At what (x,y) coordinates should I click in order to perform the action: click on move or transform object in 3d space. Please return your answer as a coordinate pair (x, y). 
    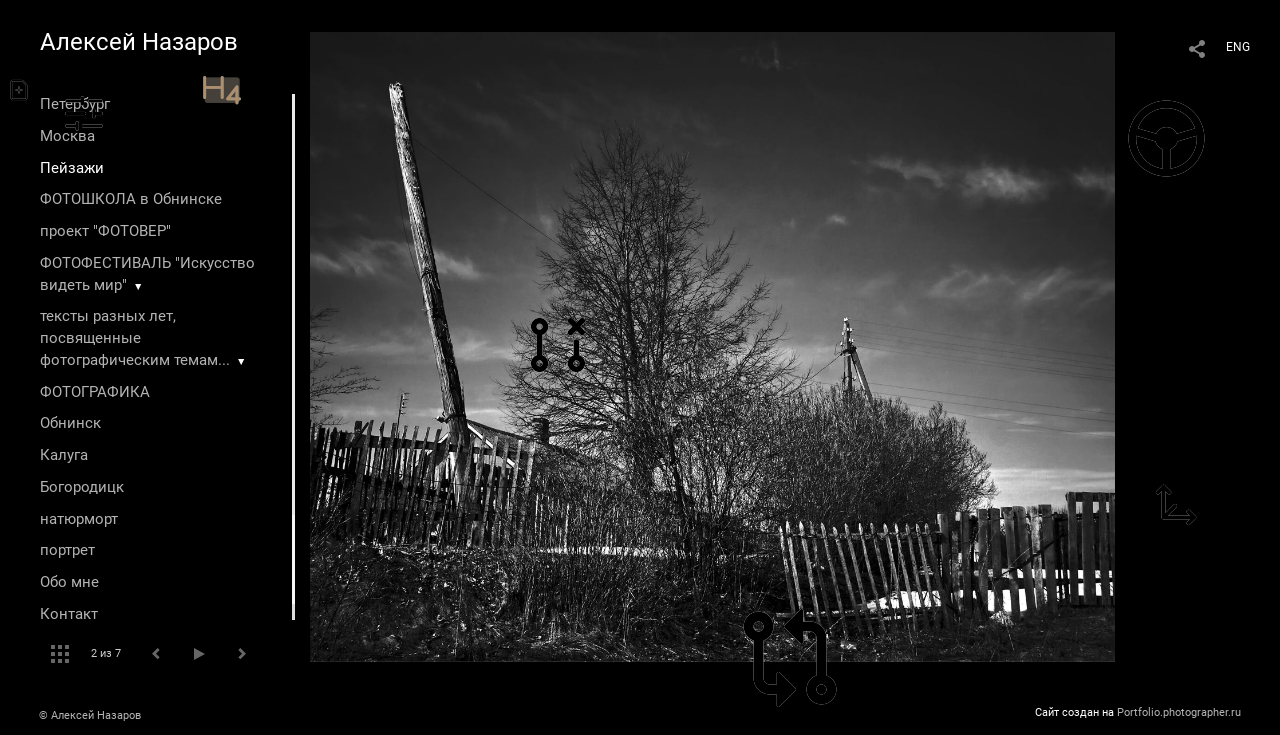
    Looking at the image, I should click on (1177, 504).